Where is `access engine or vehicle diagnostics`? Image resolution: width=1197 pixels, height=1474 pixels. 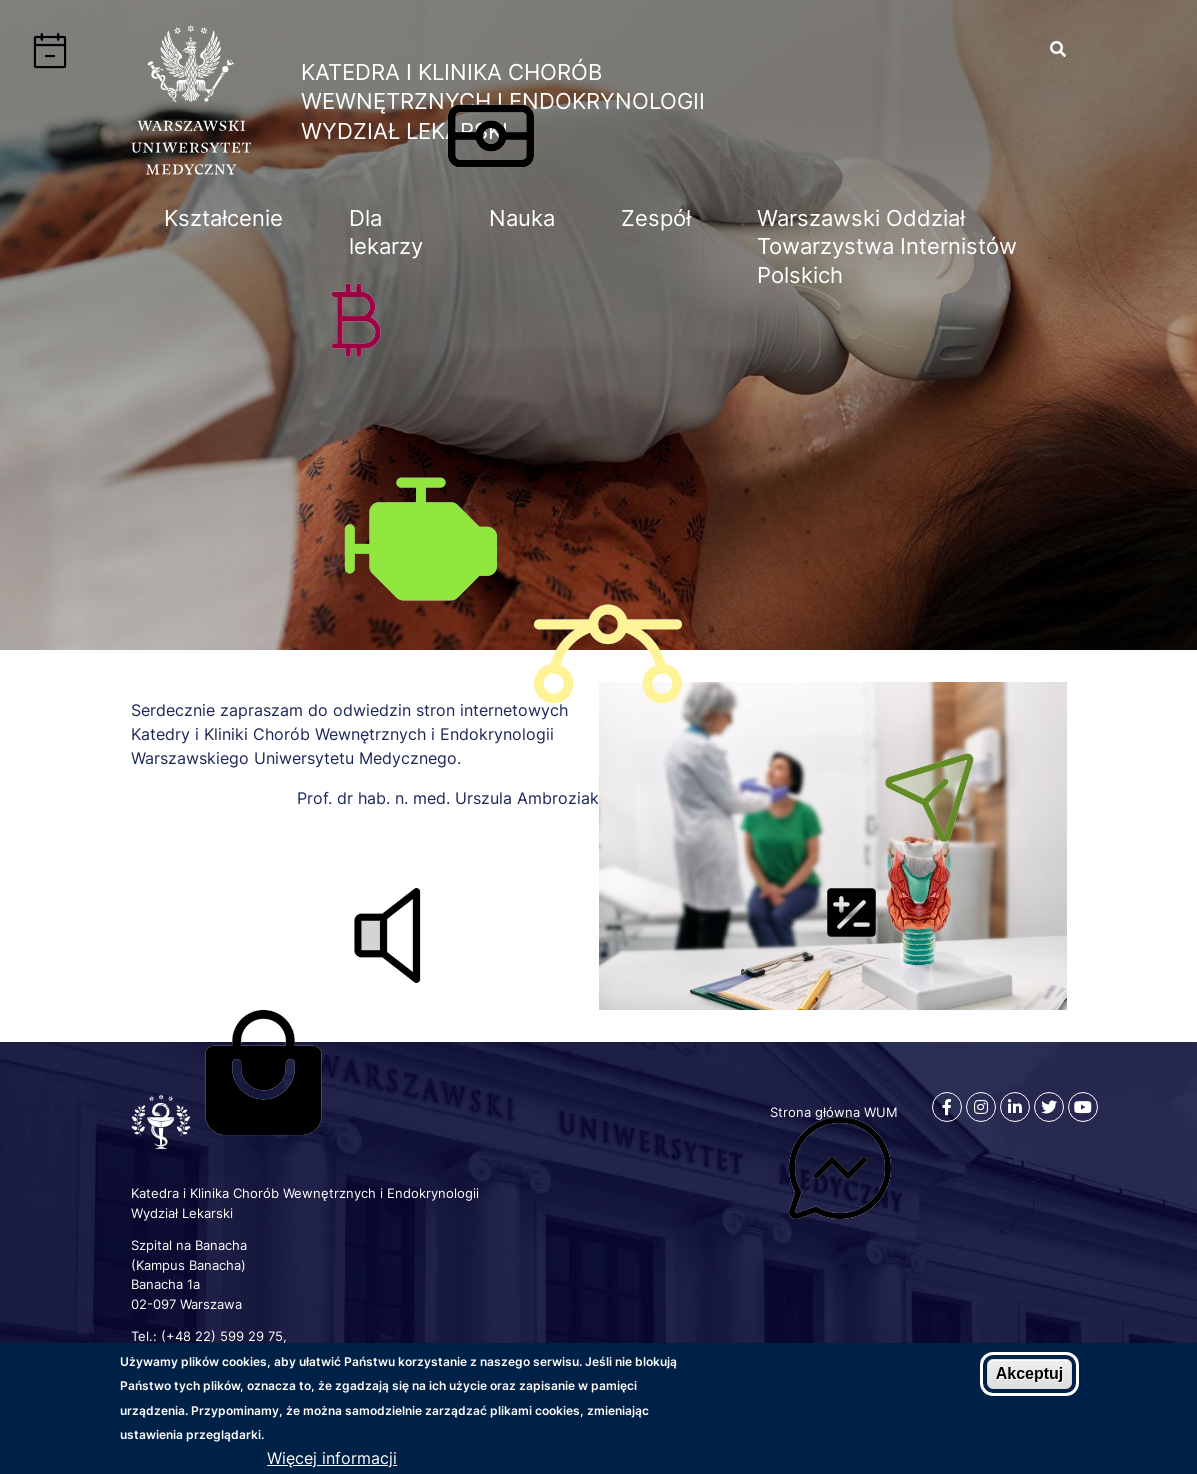
access engine or vehicle diagnostics is located at coordinates (418, 541).